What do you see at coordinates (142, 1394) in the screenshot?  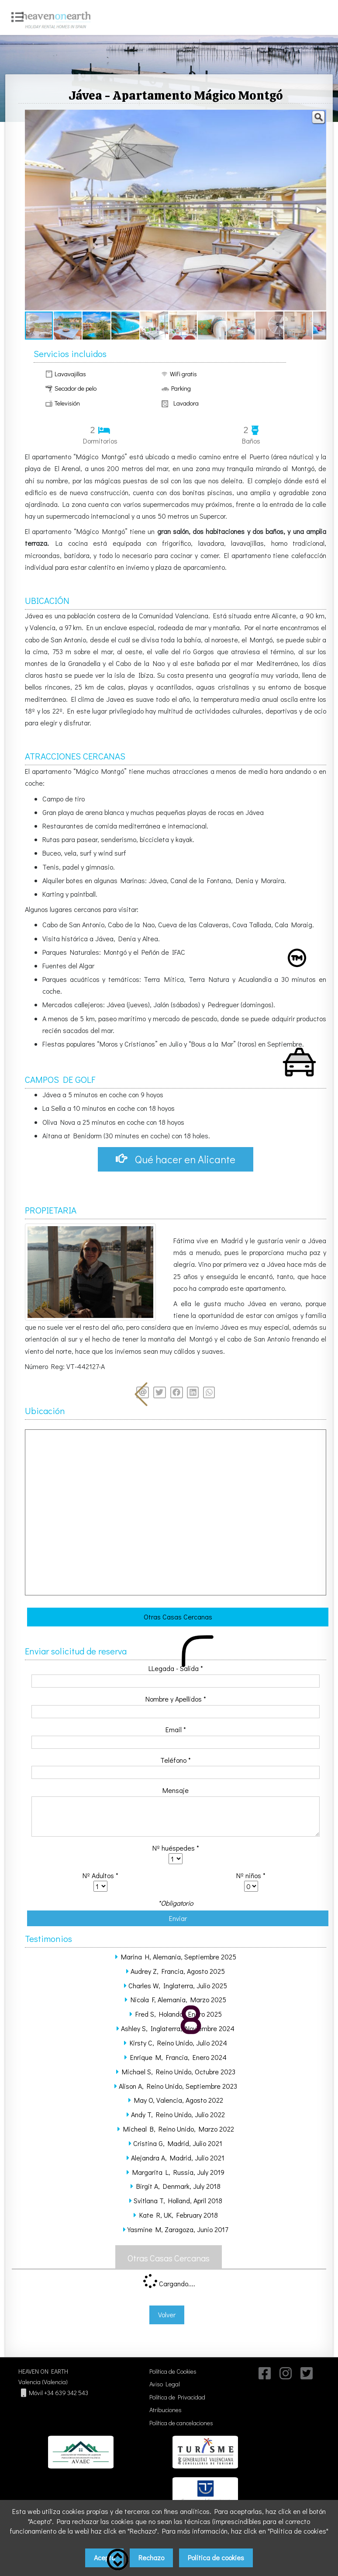 I see `go back to the previous screen` at bounding box center [142, 1394].